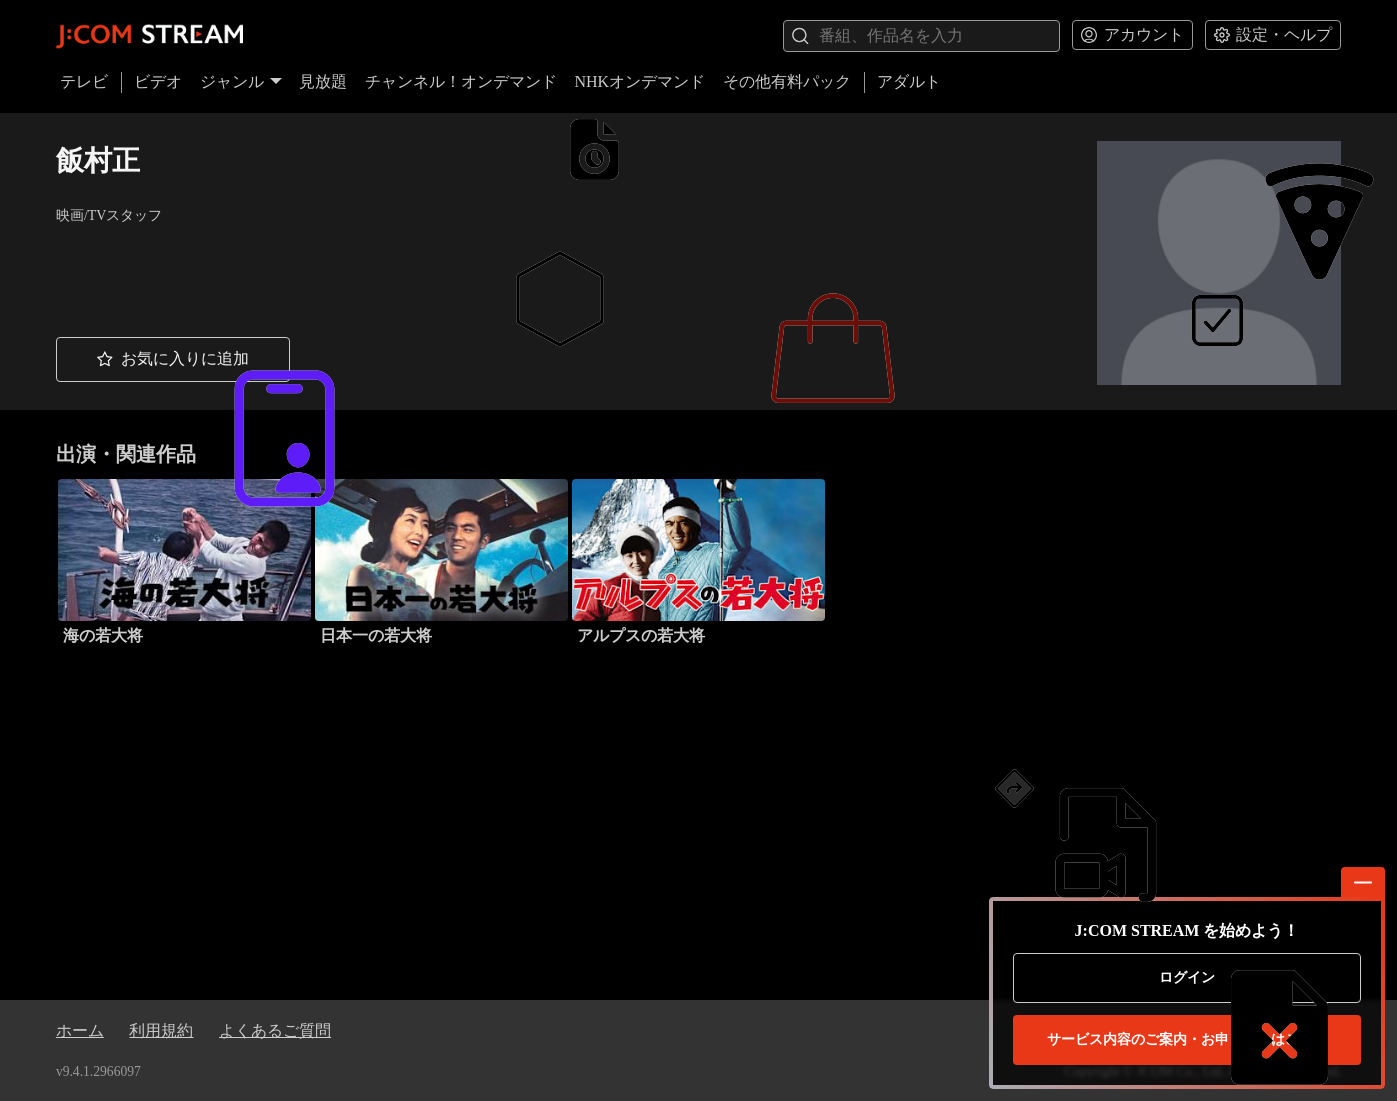  I want to click on view file history or recent activity, so click(594, 149).